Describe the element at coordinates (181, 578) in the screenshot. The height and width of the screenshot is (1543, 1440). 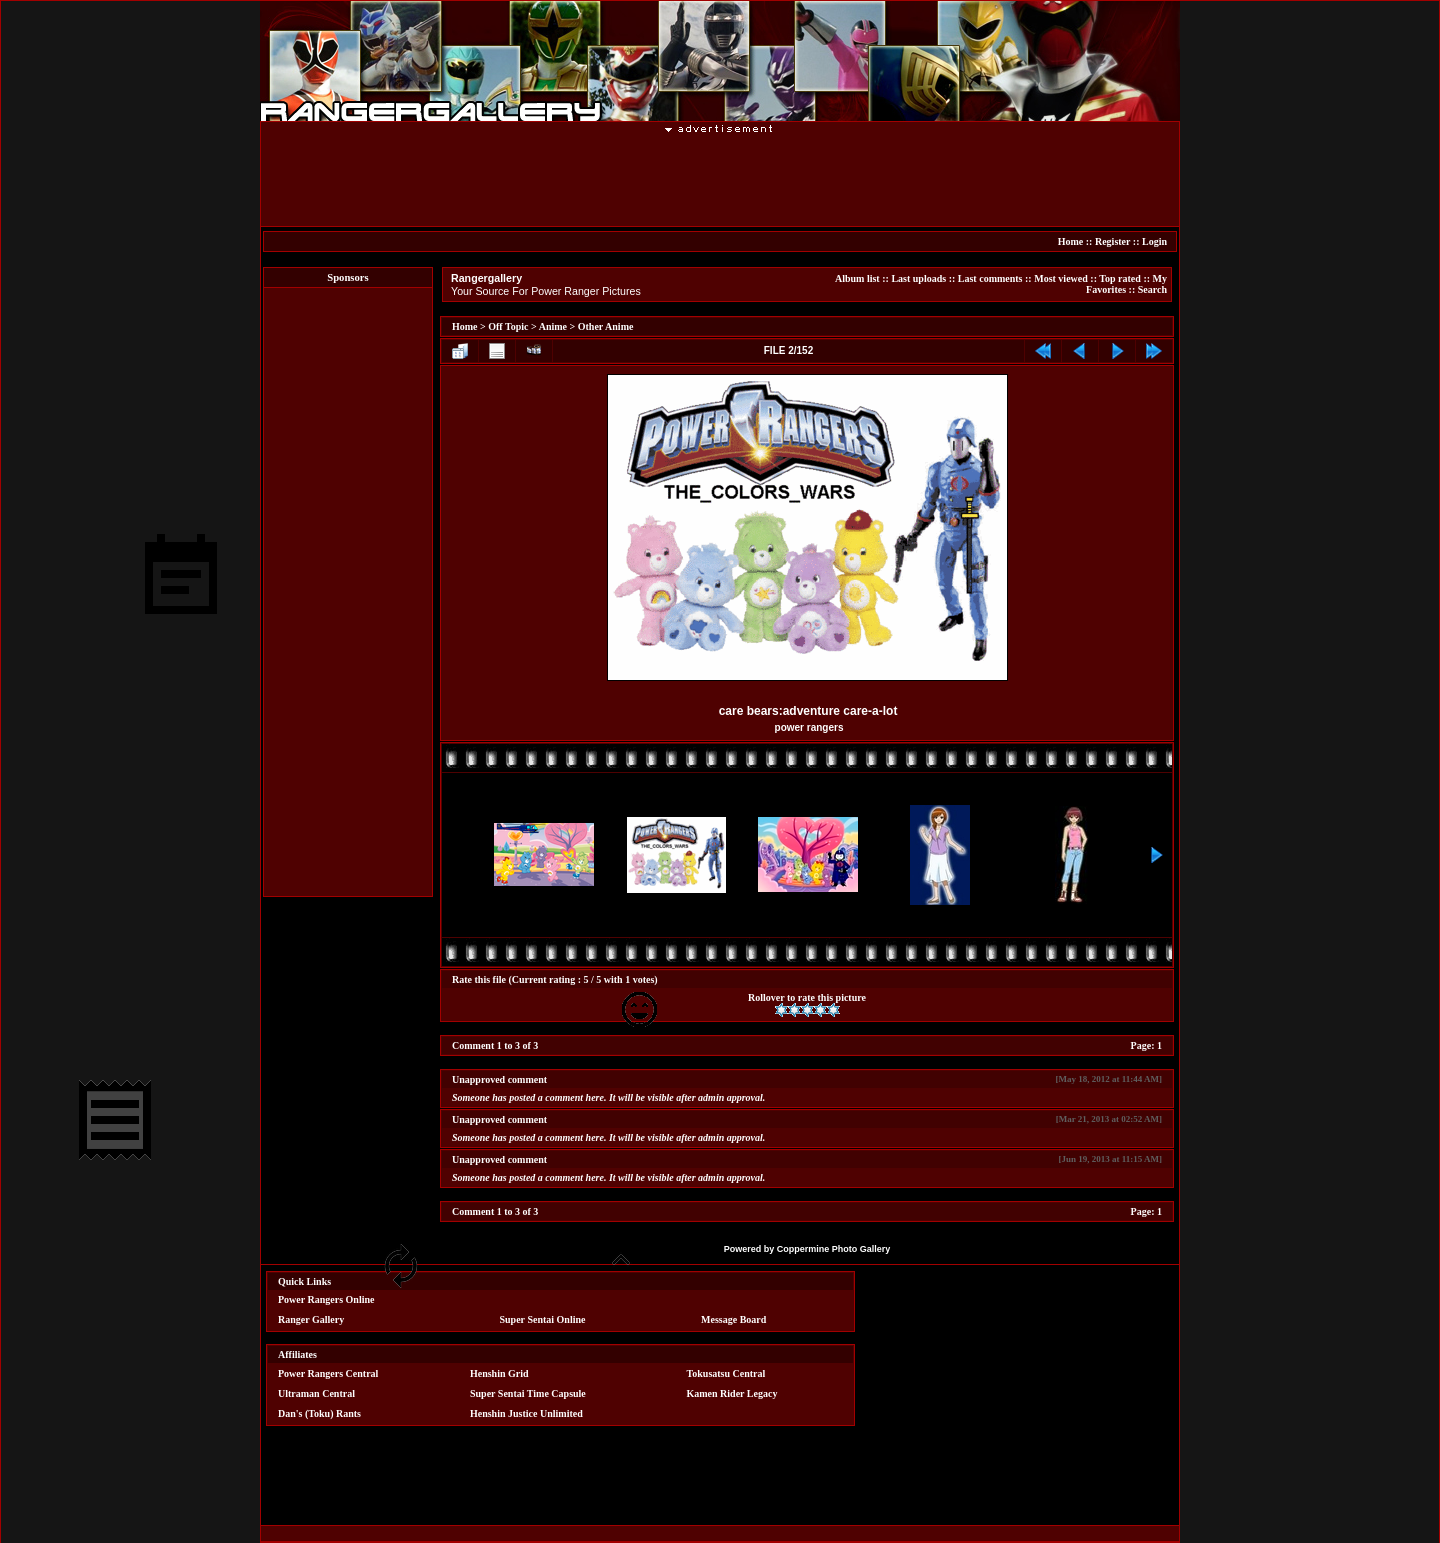
I see `view event details or notes` at that location.